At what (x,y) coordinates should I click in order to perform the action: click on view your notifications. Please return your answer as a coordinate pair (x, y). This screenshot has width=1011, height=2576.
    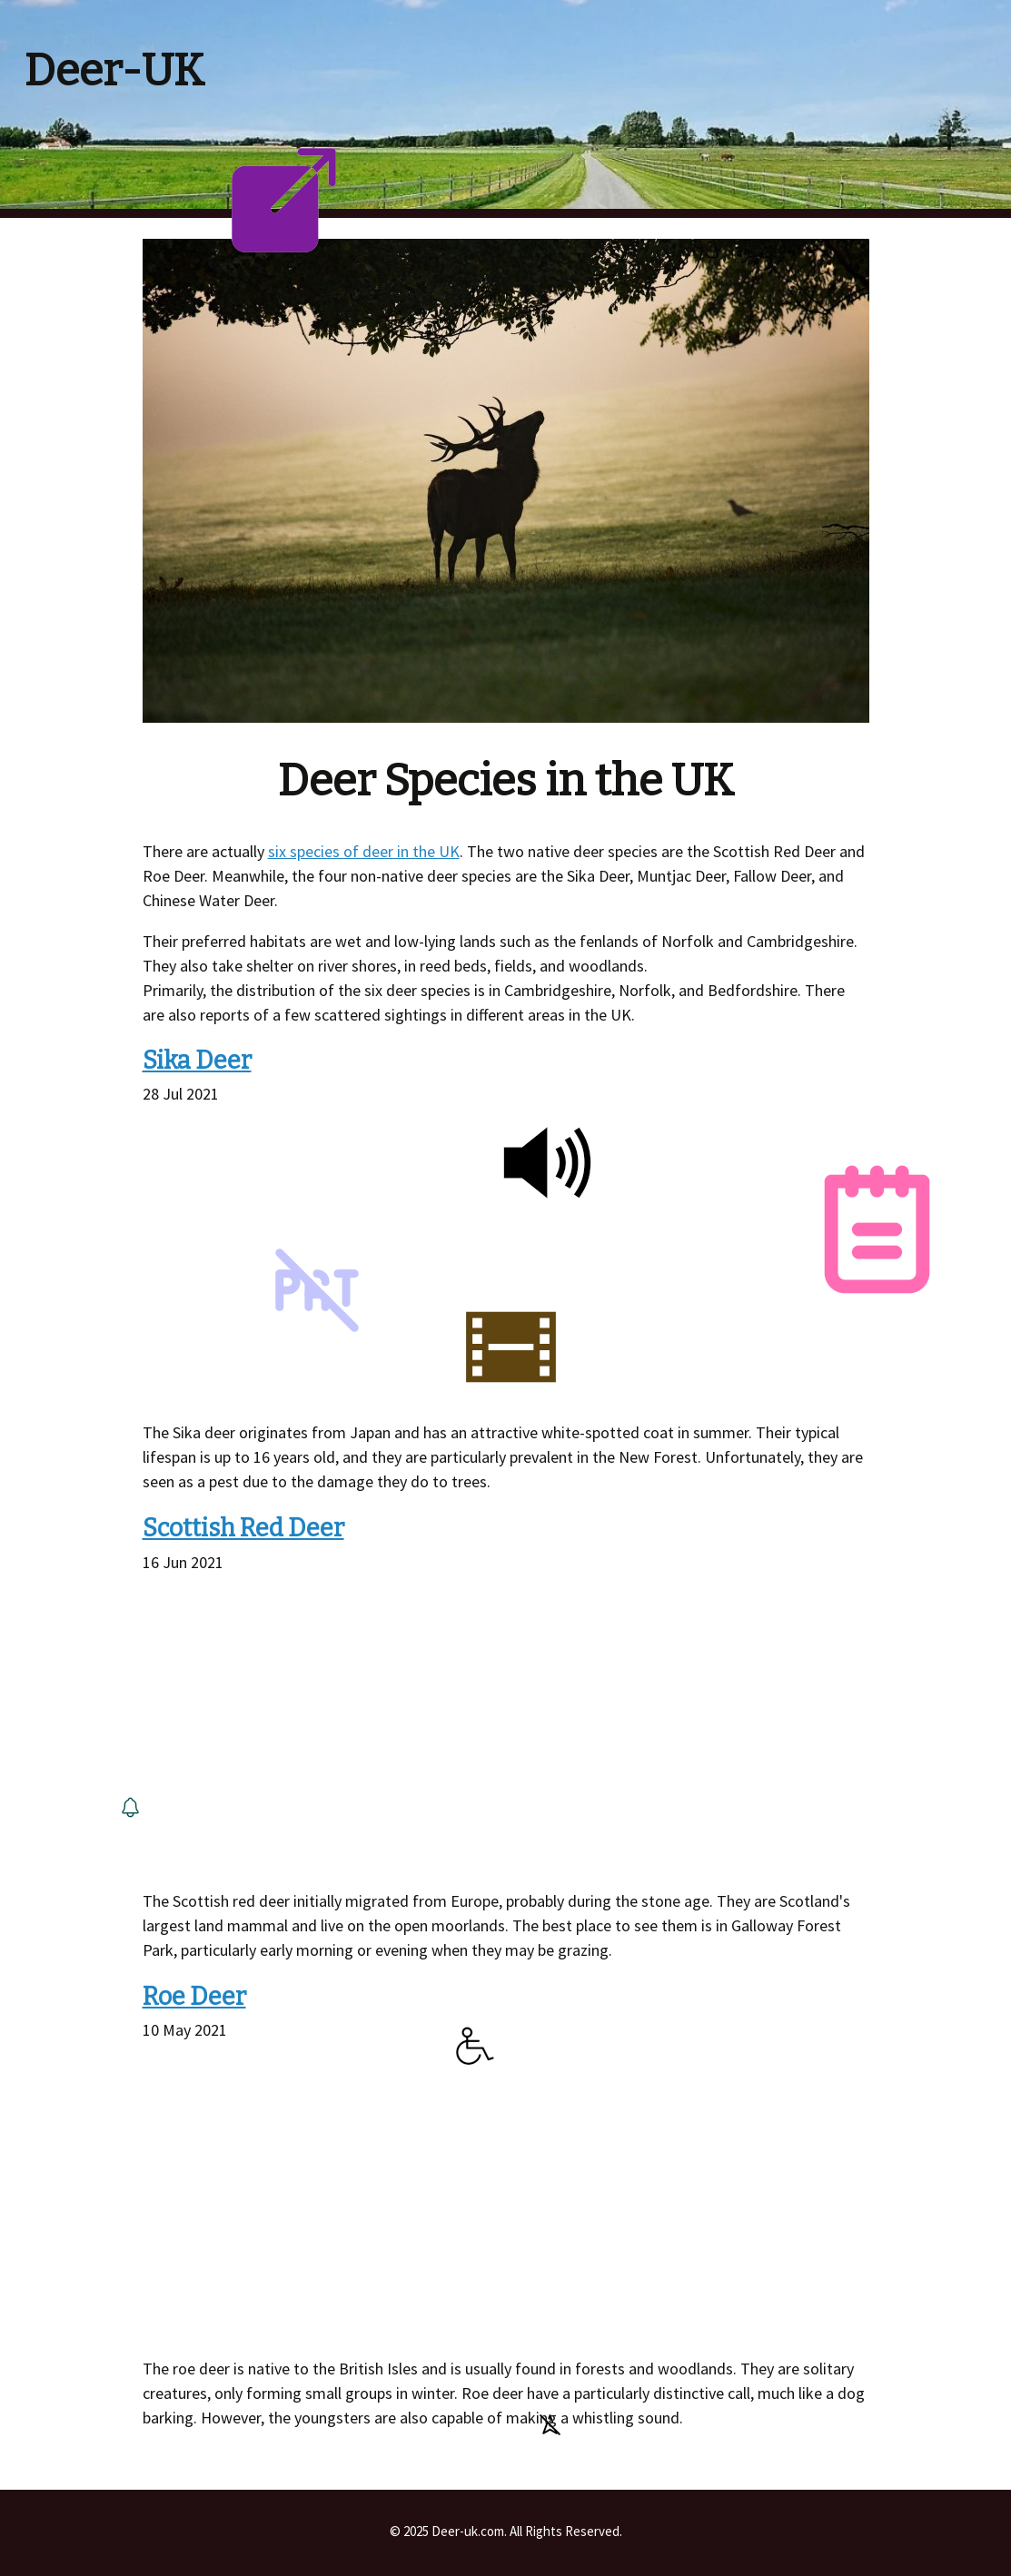
    Looking at the image, I should click on (130, 1807).